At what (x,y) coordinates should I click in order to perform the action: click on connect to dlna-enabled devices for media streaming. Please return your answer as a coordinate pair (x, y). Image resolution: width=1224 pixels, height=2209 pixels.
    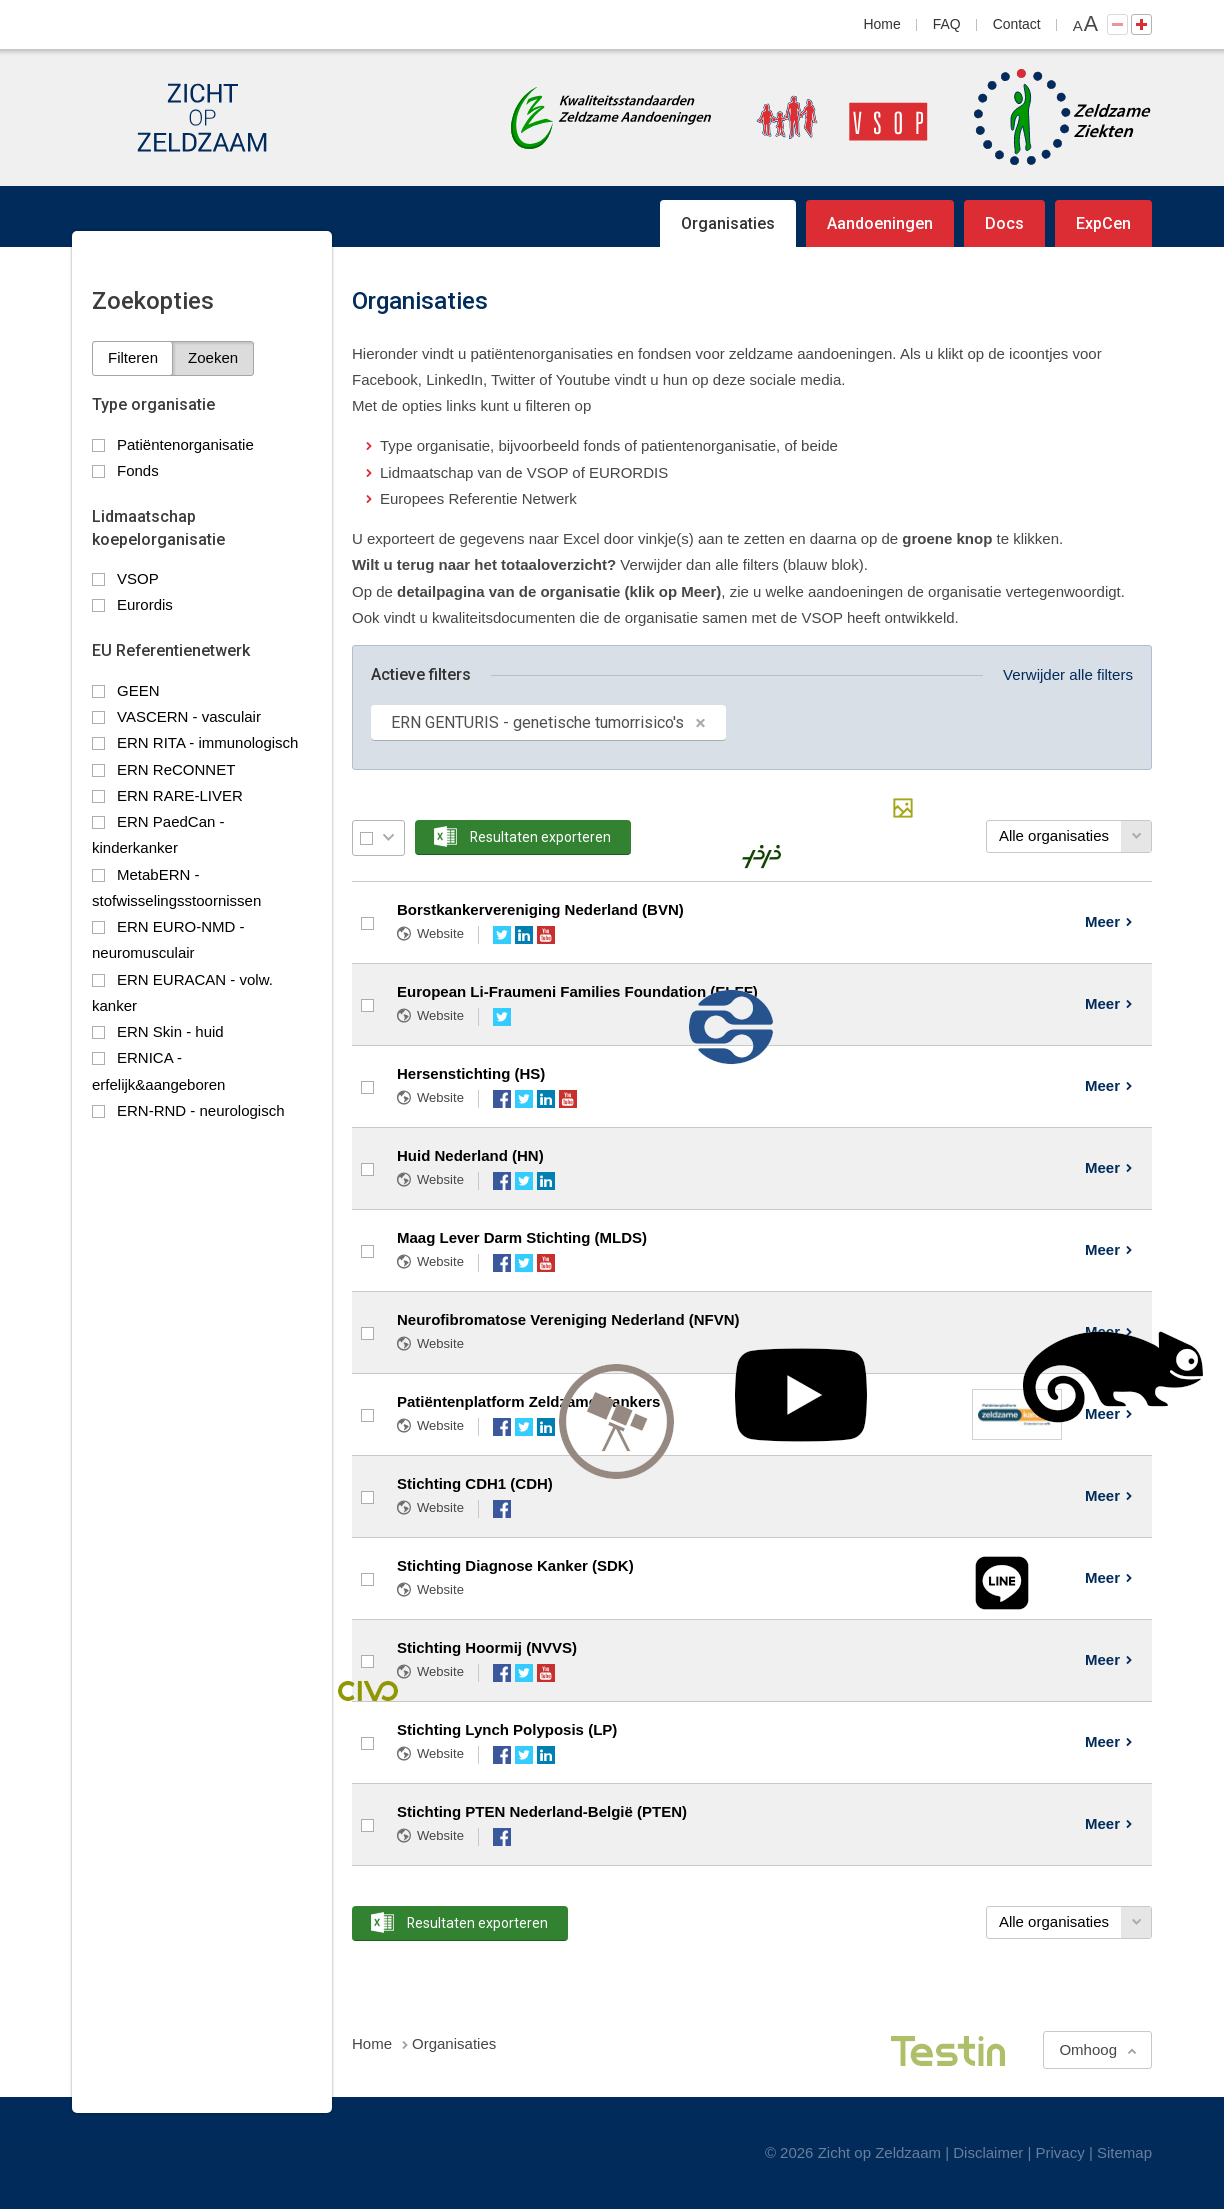
    Looking at the image, I should click on (731, 1027).